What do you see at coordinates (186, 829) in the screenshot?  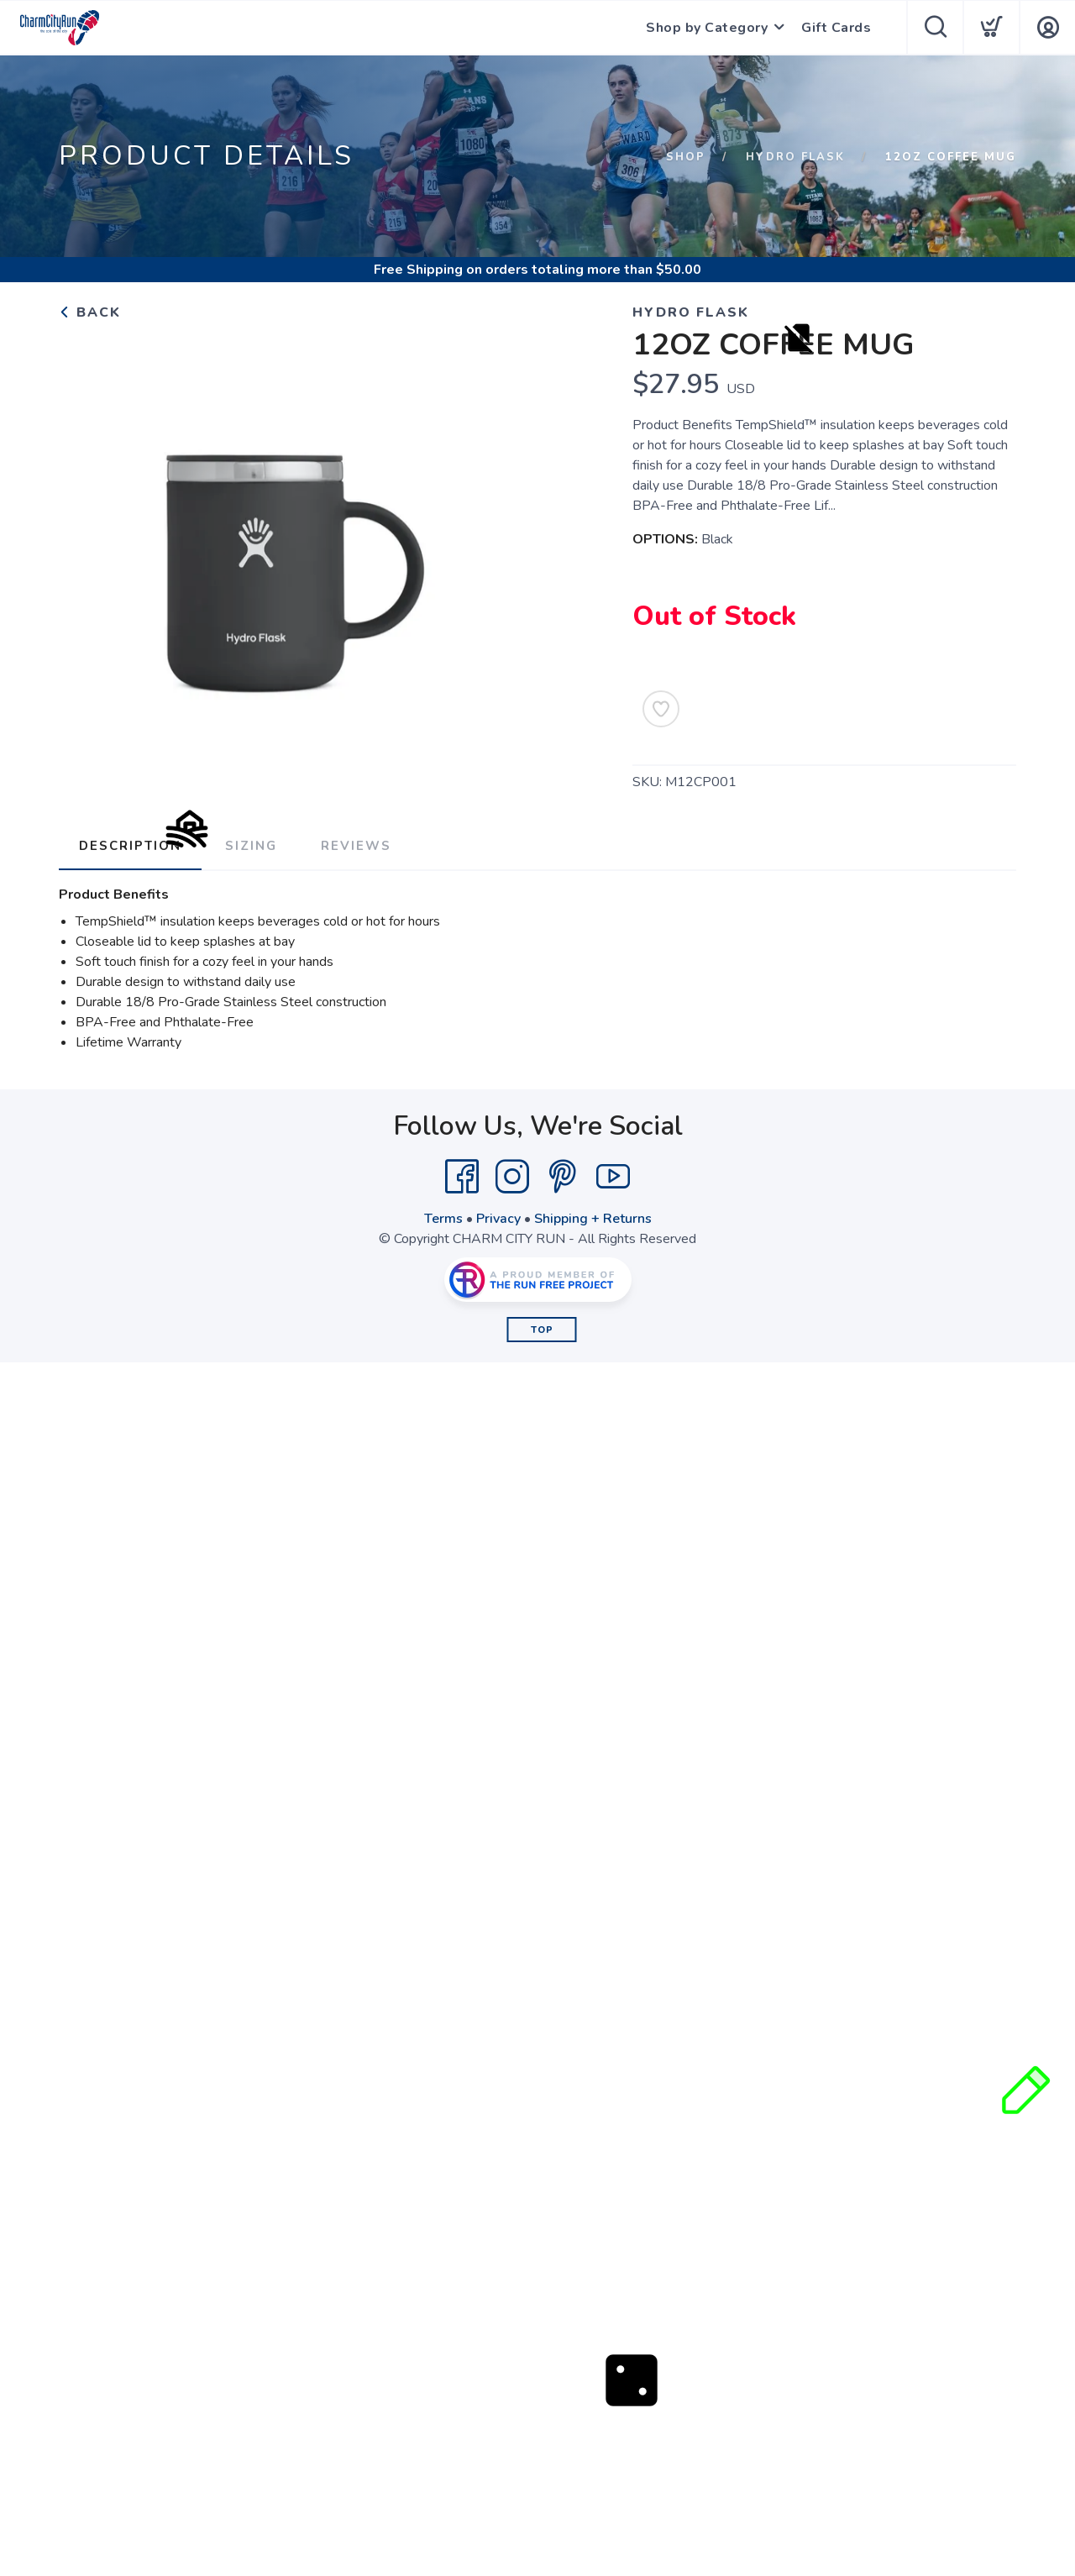 I see `access farm or agricultural settings` at bounding box center [186, 829].